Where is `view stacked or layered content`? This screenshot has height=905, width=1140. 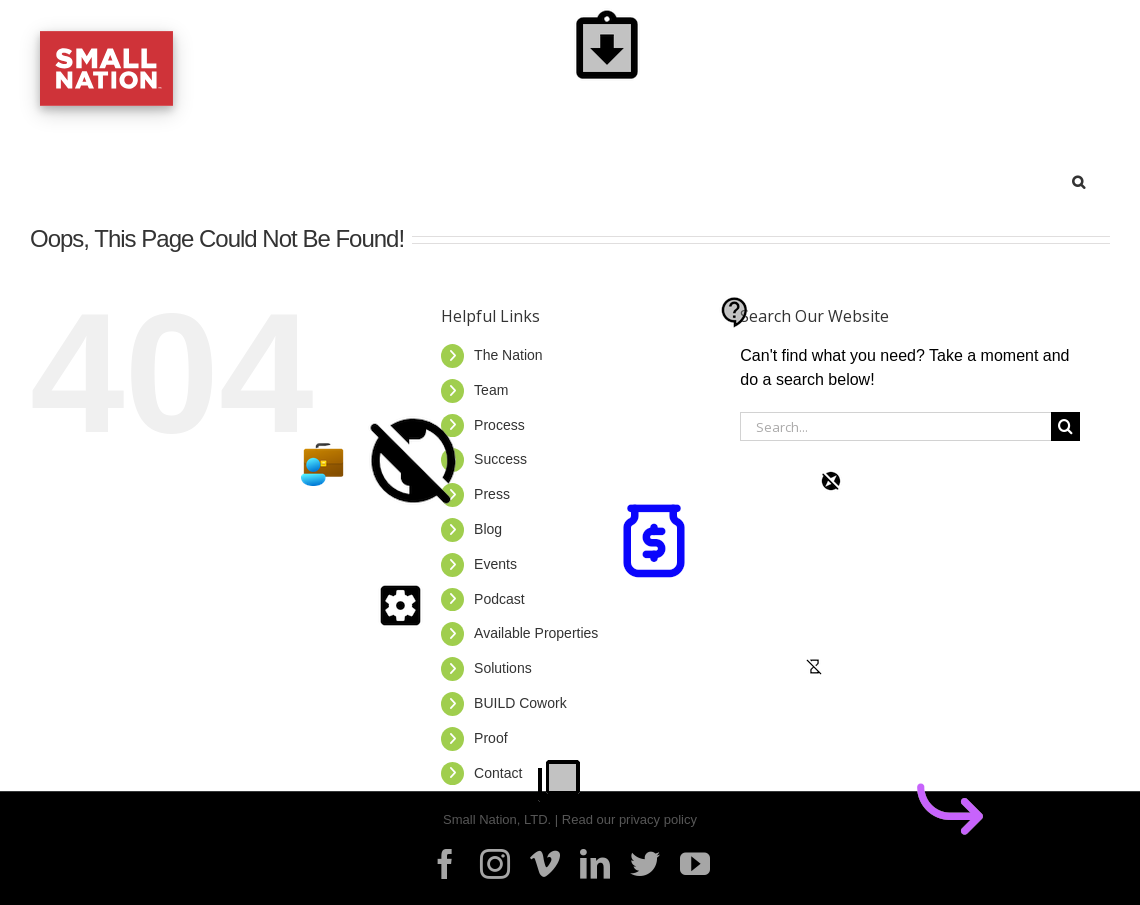
view stacked or layered content is located at coordinates (559, 781).